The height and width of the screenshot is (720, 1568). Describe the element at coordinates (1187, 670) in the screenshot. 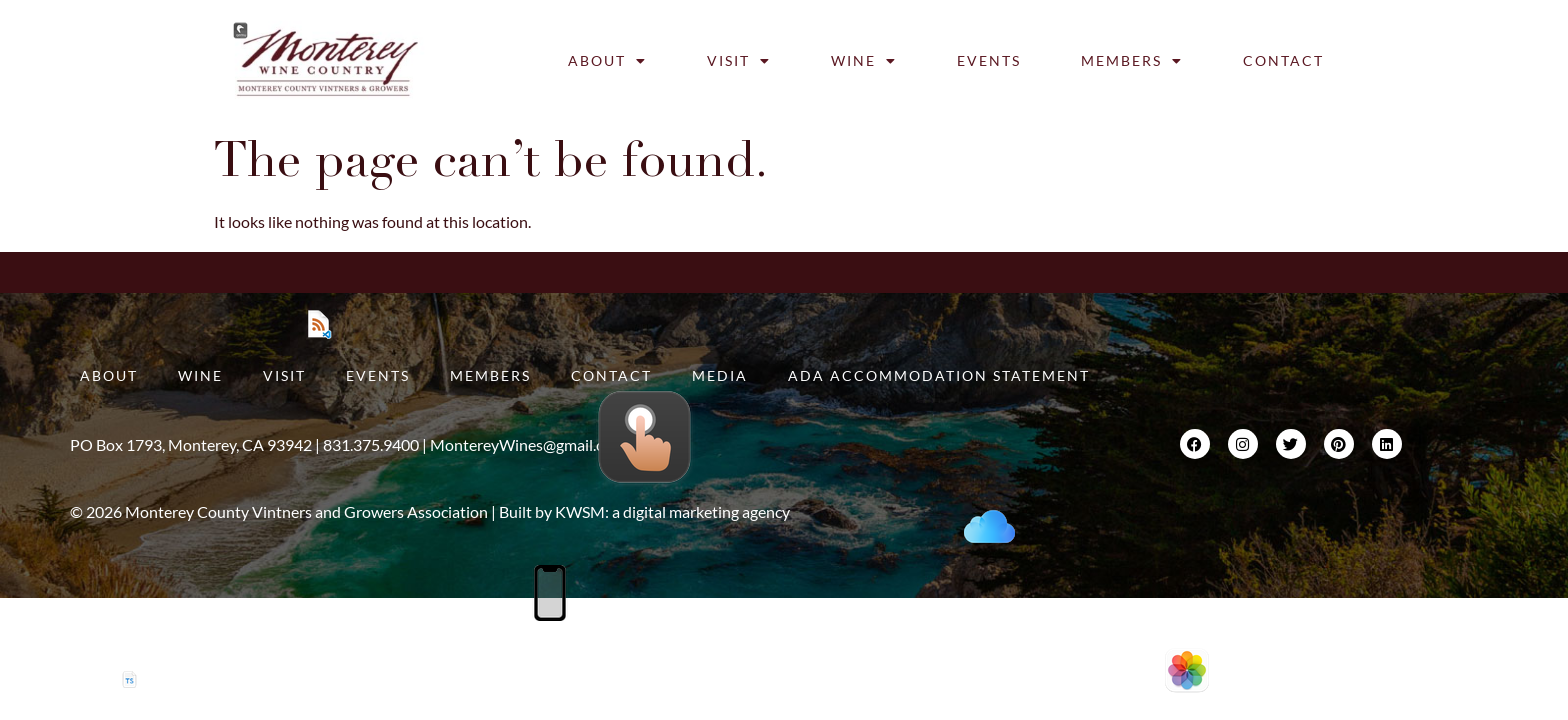

I see `open the Photos app` at that location.